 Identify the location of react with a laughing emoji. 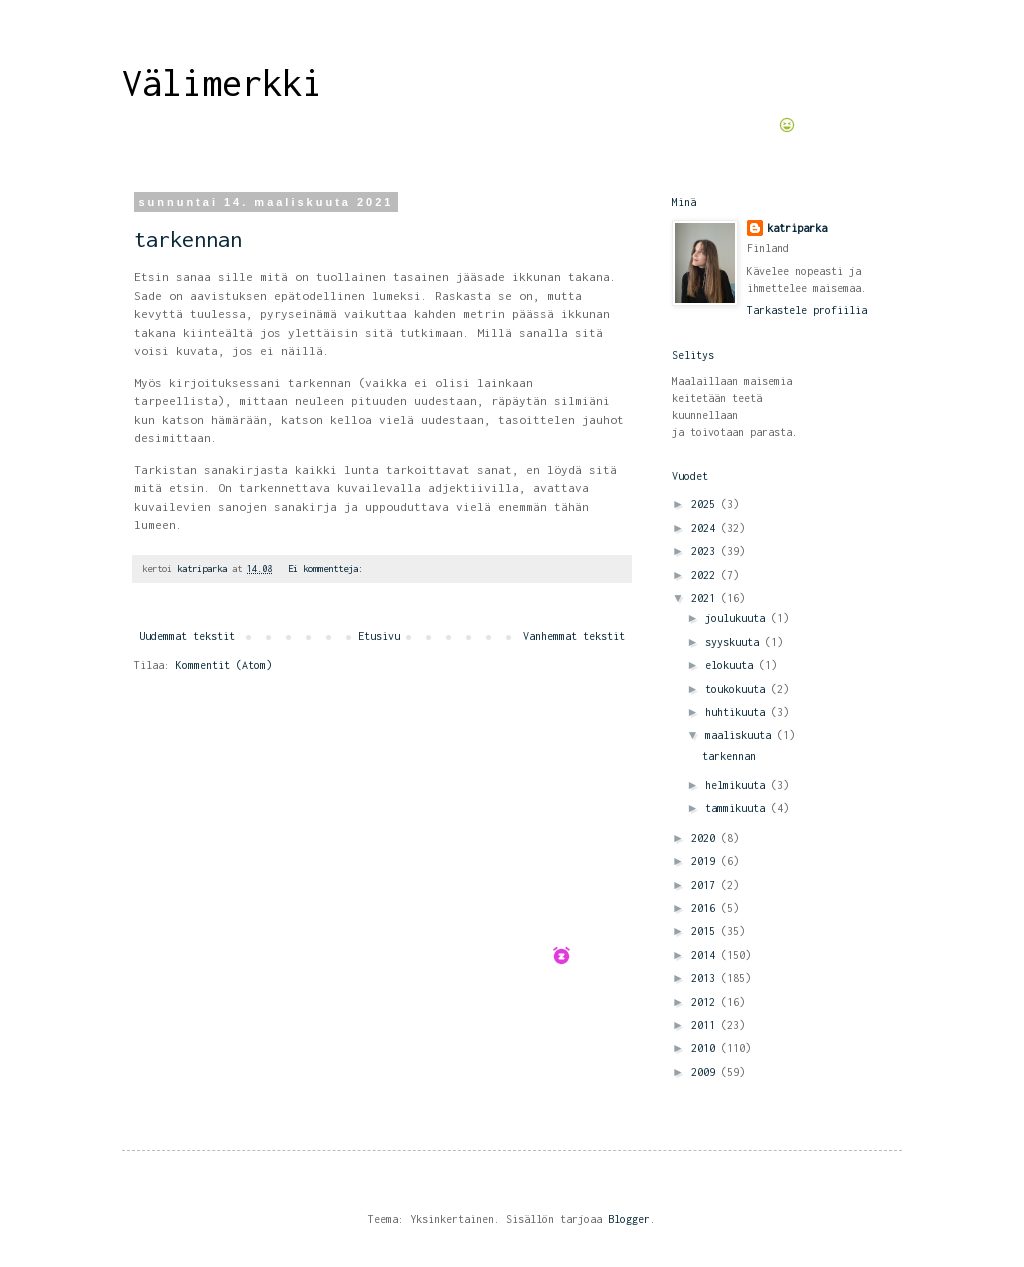
(787, 125).